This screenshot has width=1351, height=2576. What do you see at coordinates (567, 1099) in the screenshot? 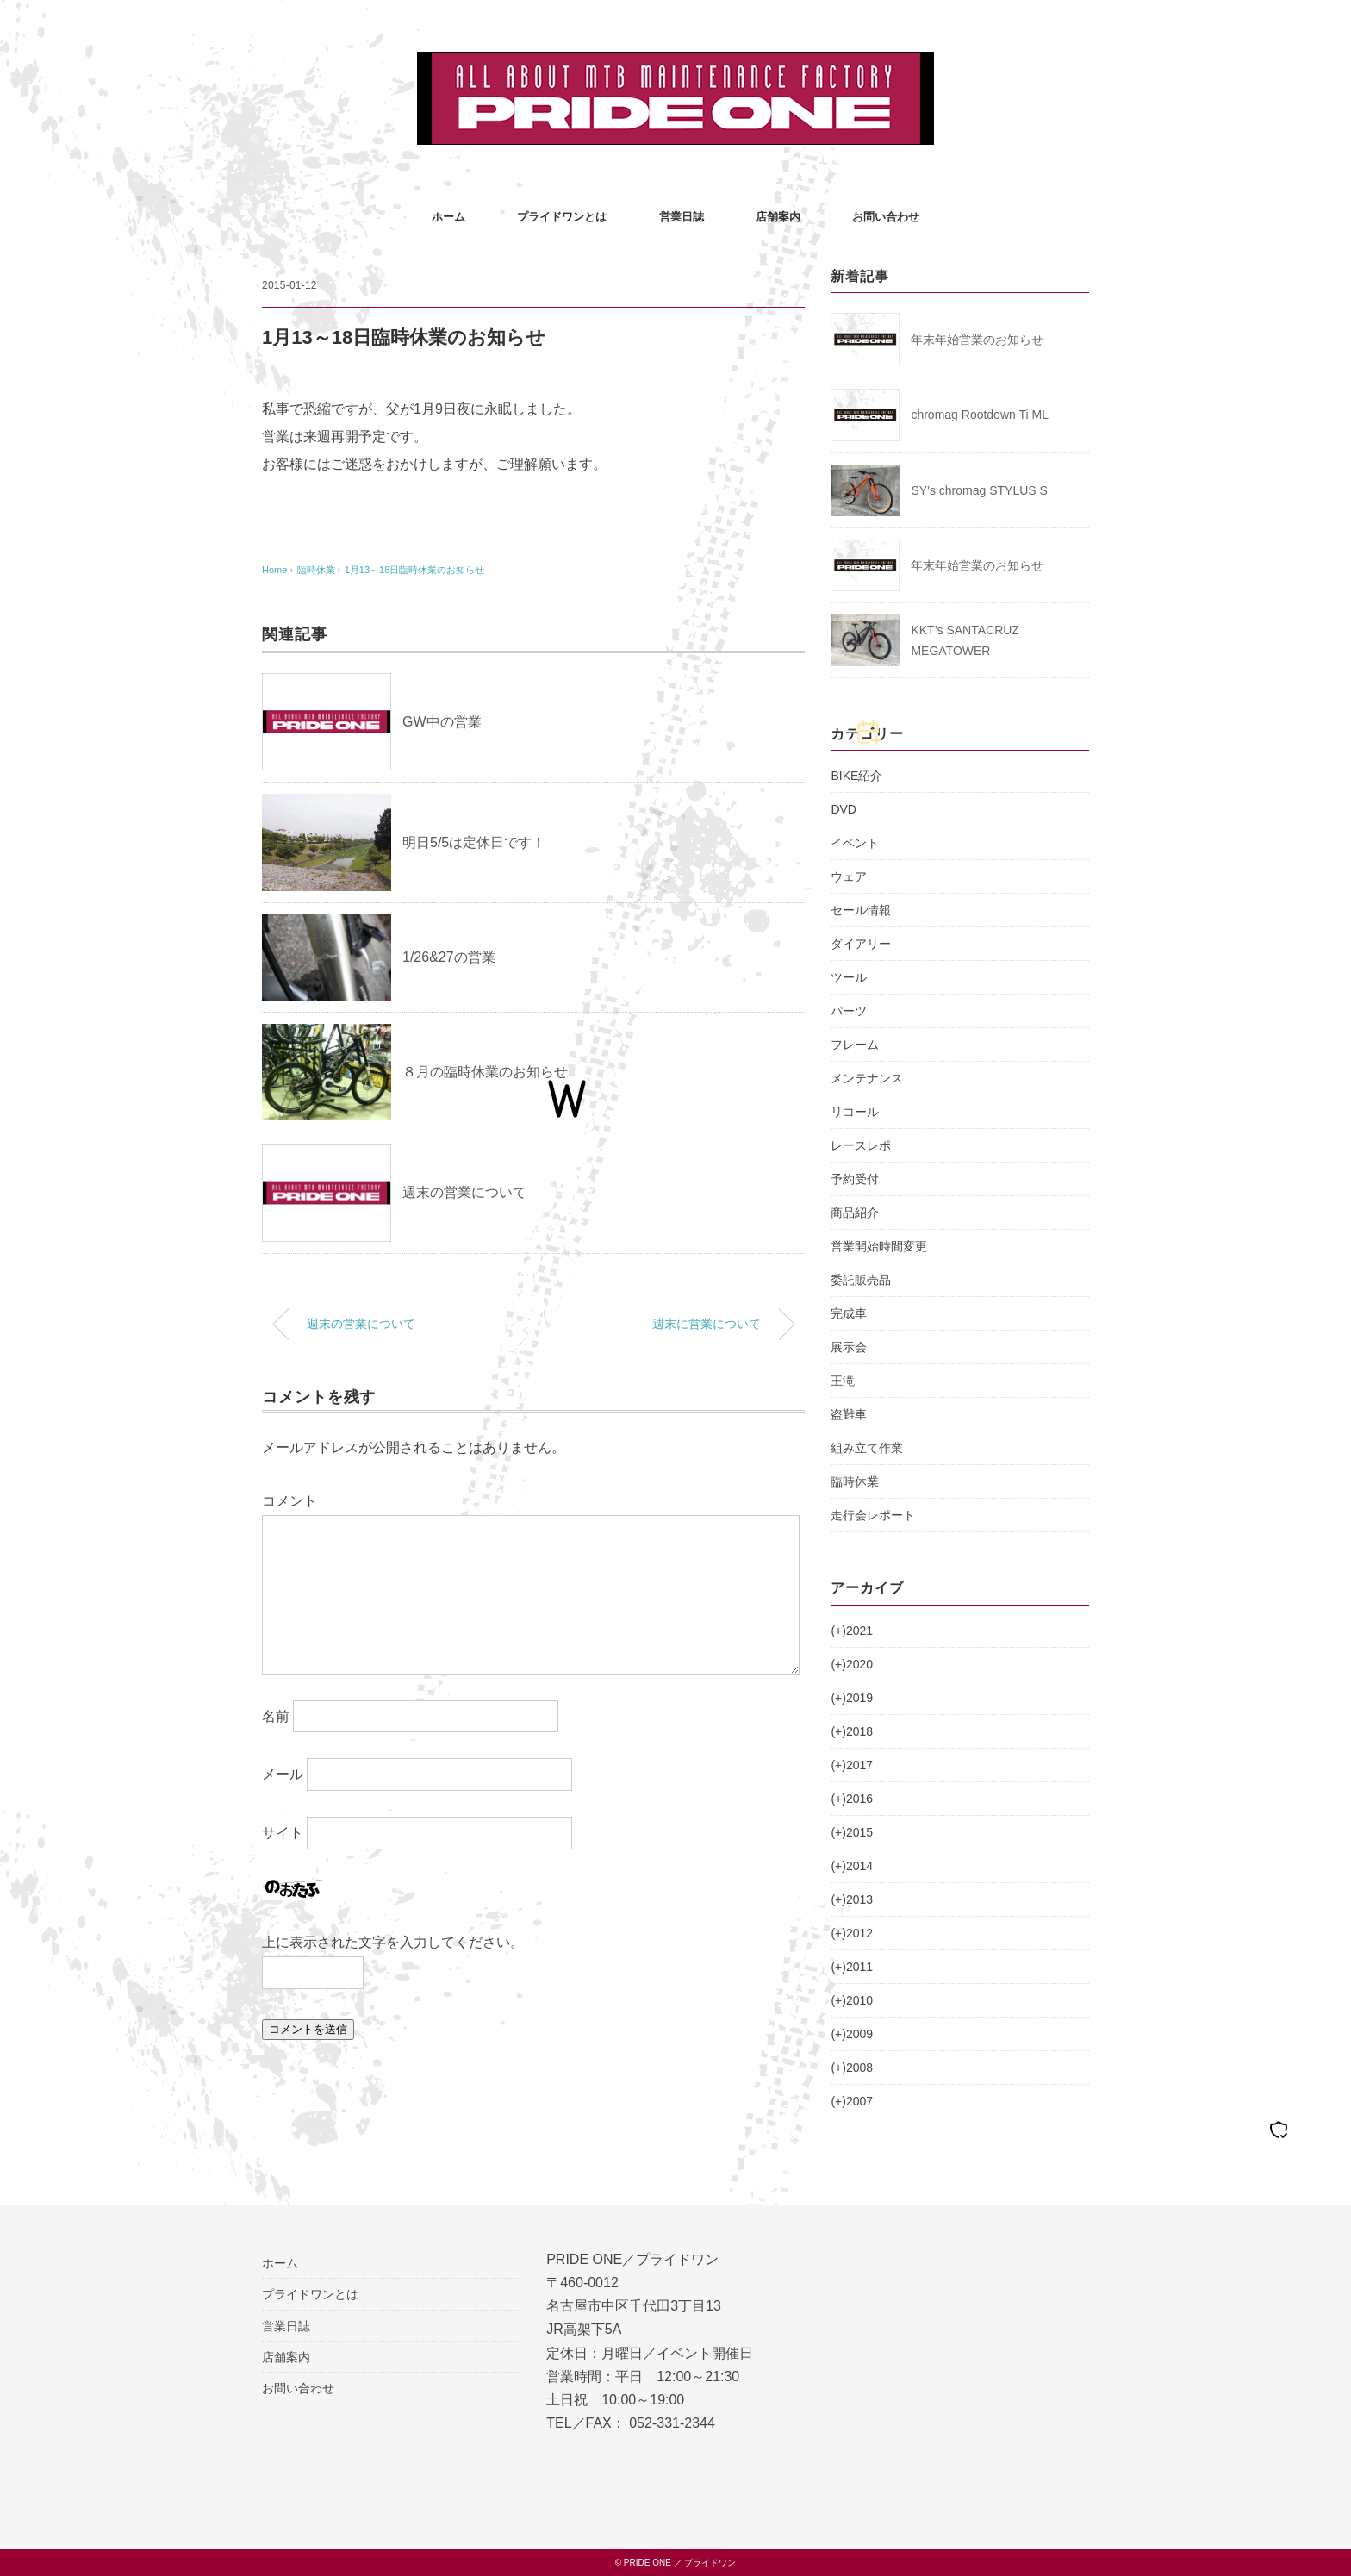
I see `indicates items or options starting with the letter W` at bounding box center [567, 1099].